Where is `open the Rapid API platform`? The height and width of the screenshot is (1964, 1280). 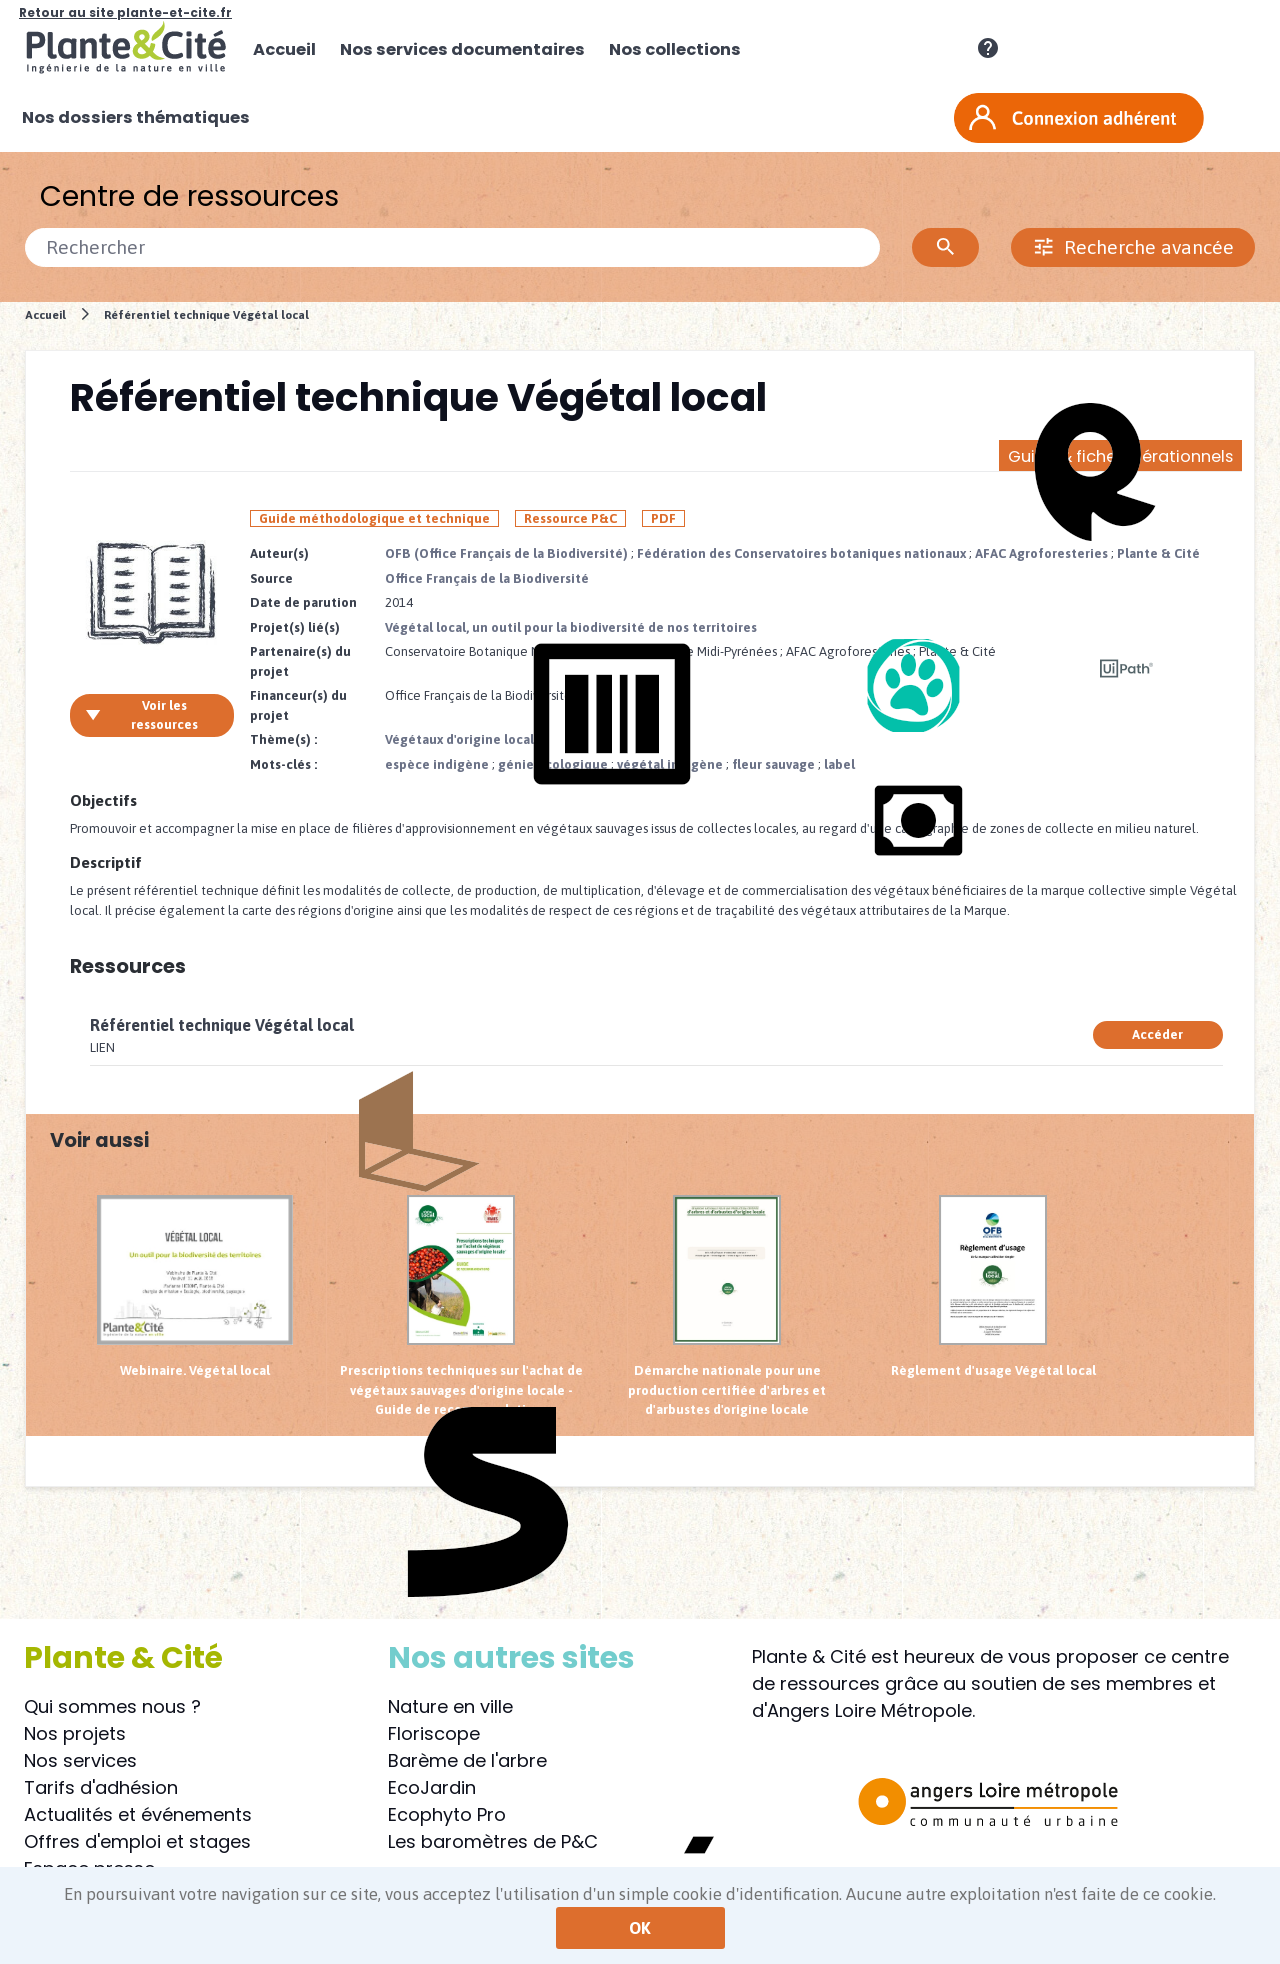
open the Rapid API platform is located at coordinates (1095, 472).